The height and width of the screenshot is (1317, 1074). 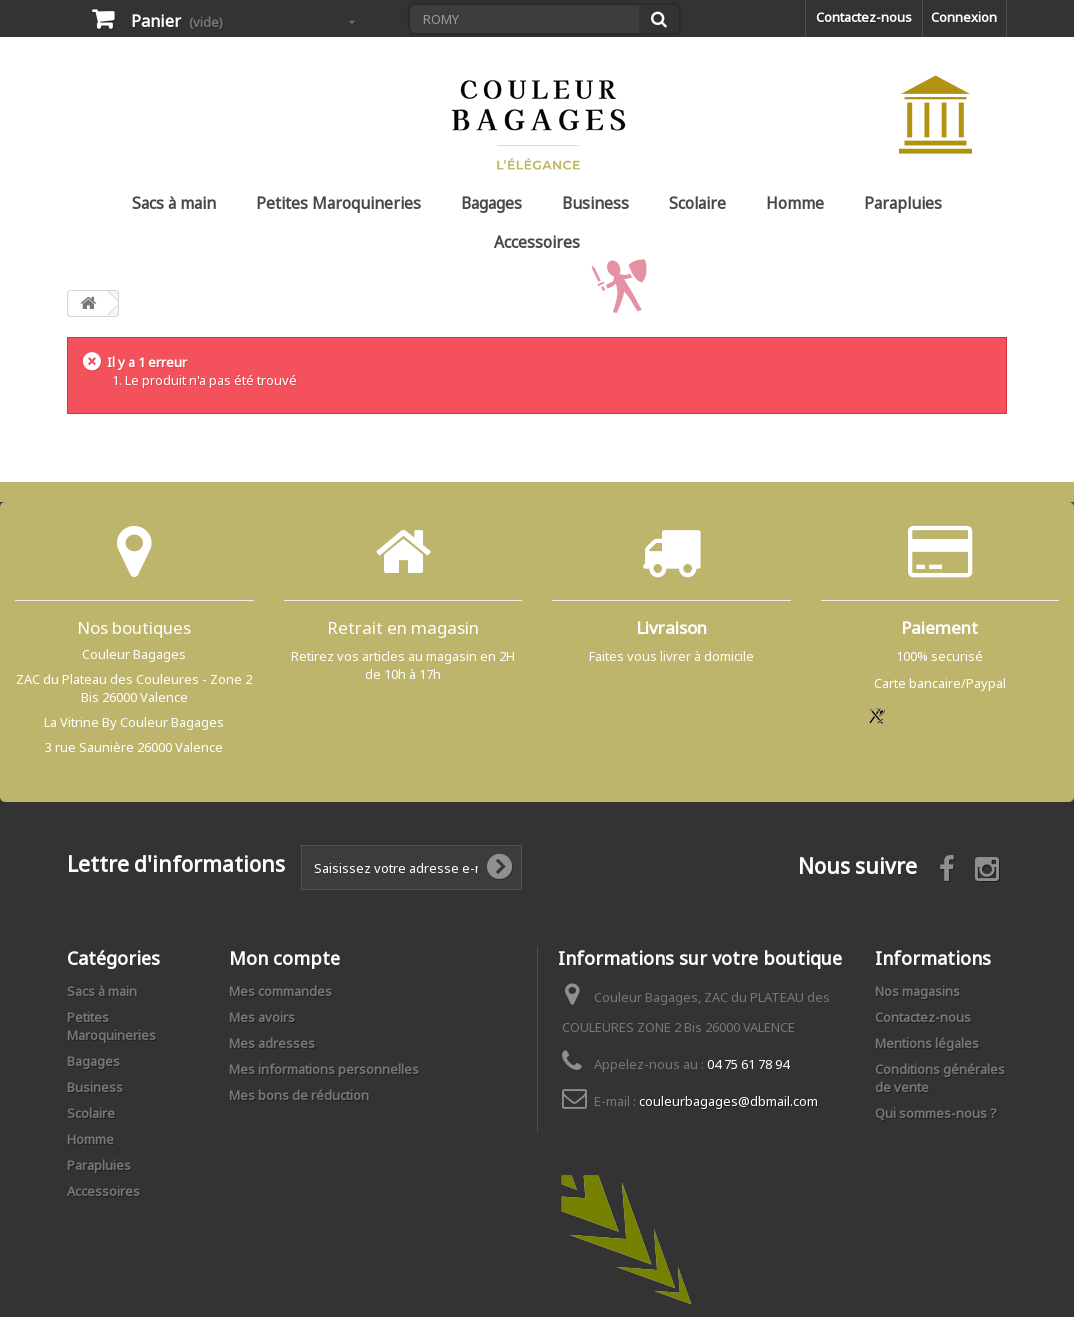 What do you see at coordinates (620, 285) in the screenshot?
I see `select warrior or fighter class` at bounding box center [620, 285].